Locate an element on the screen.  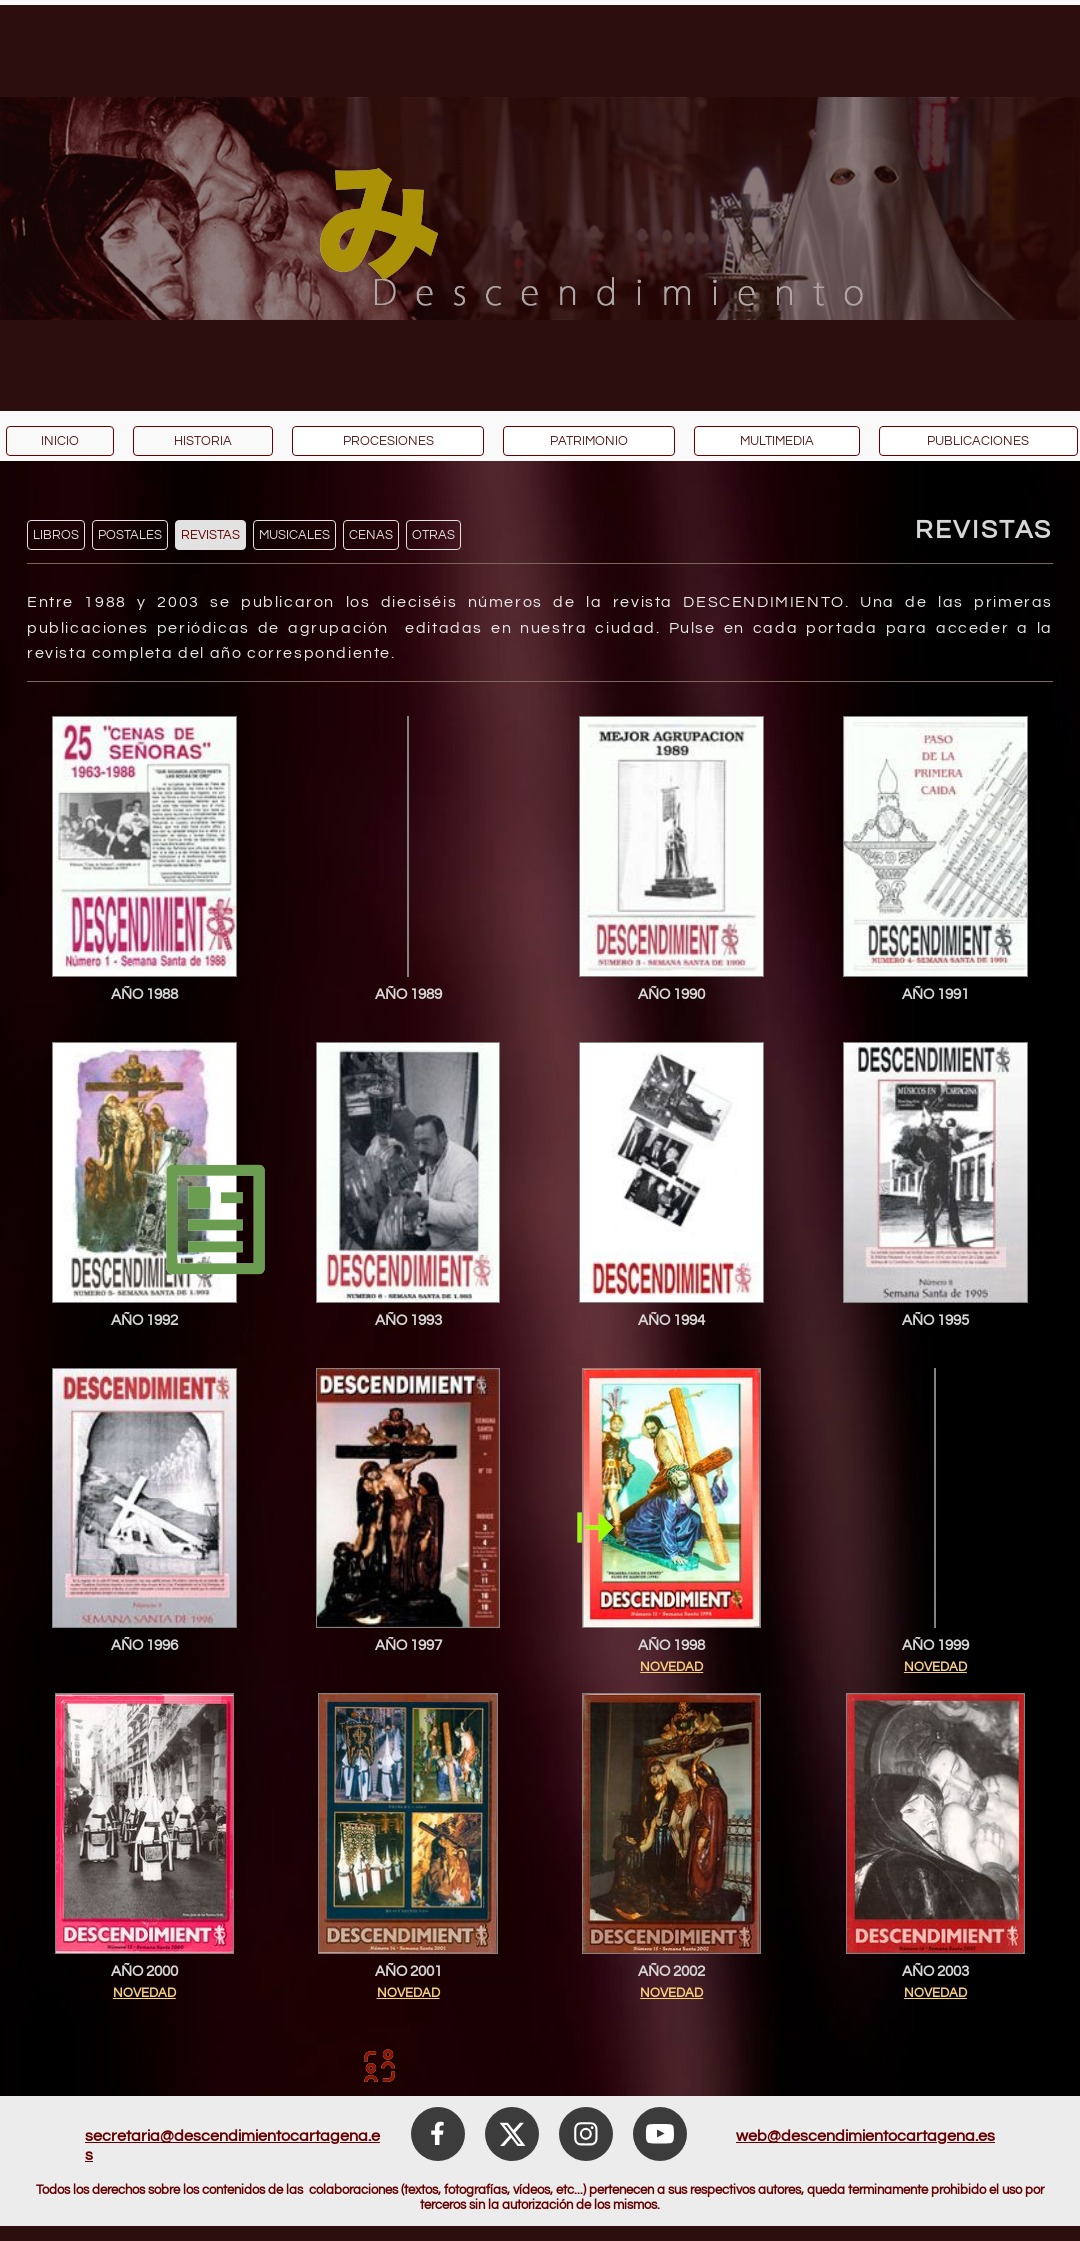
peer-to-peer connection or transfer is located at coordinates (379, 2066).